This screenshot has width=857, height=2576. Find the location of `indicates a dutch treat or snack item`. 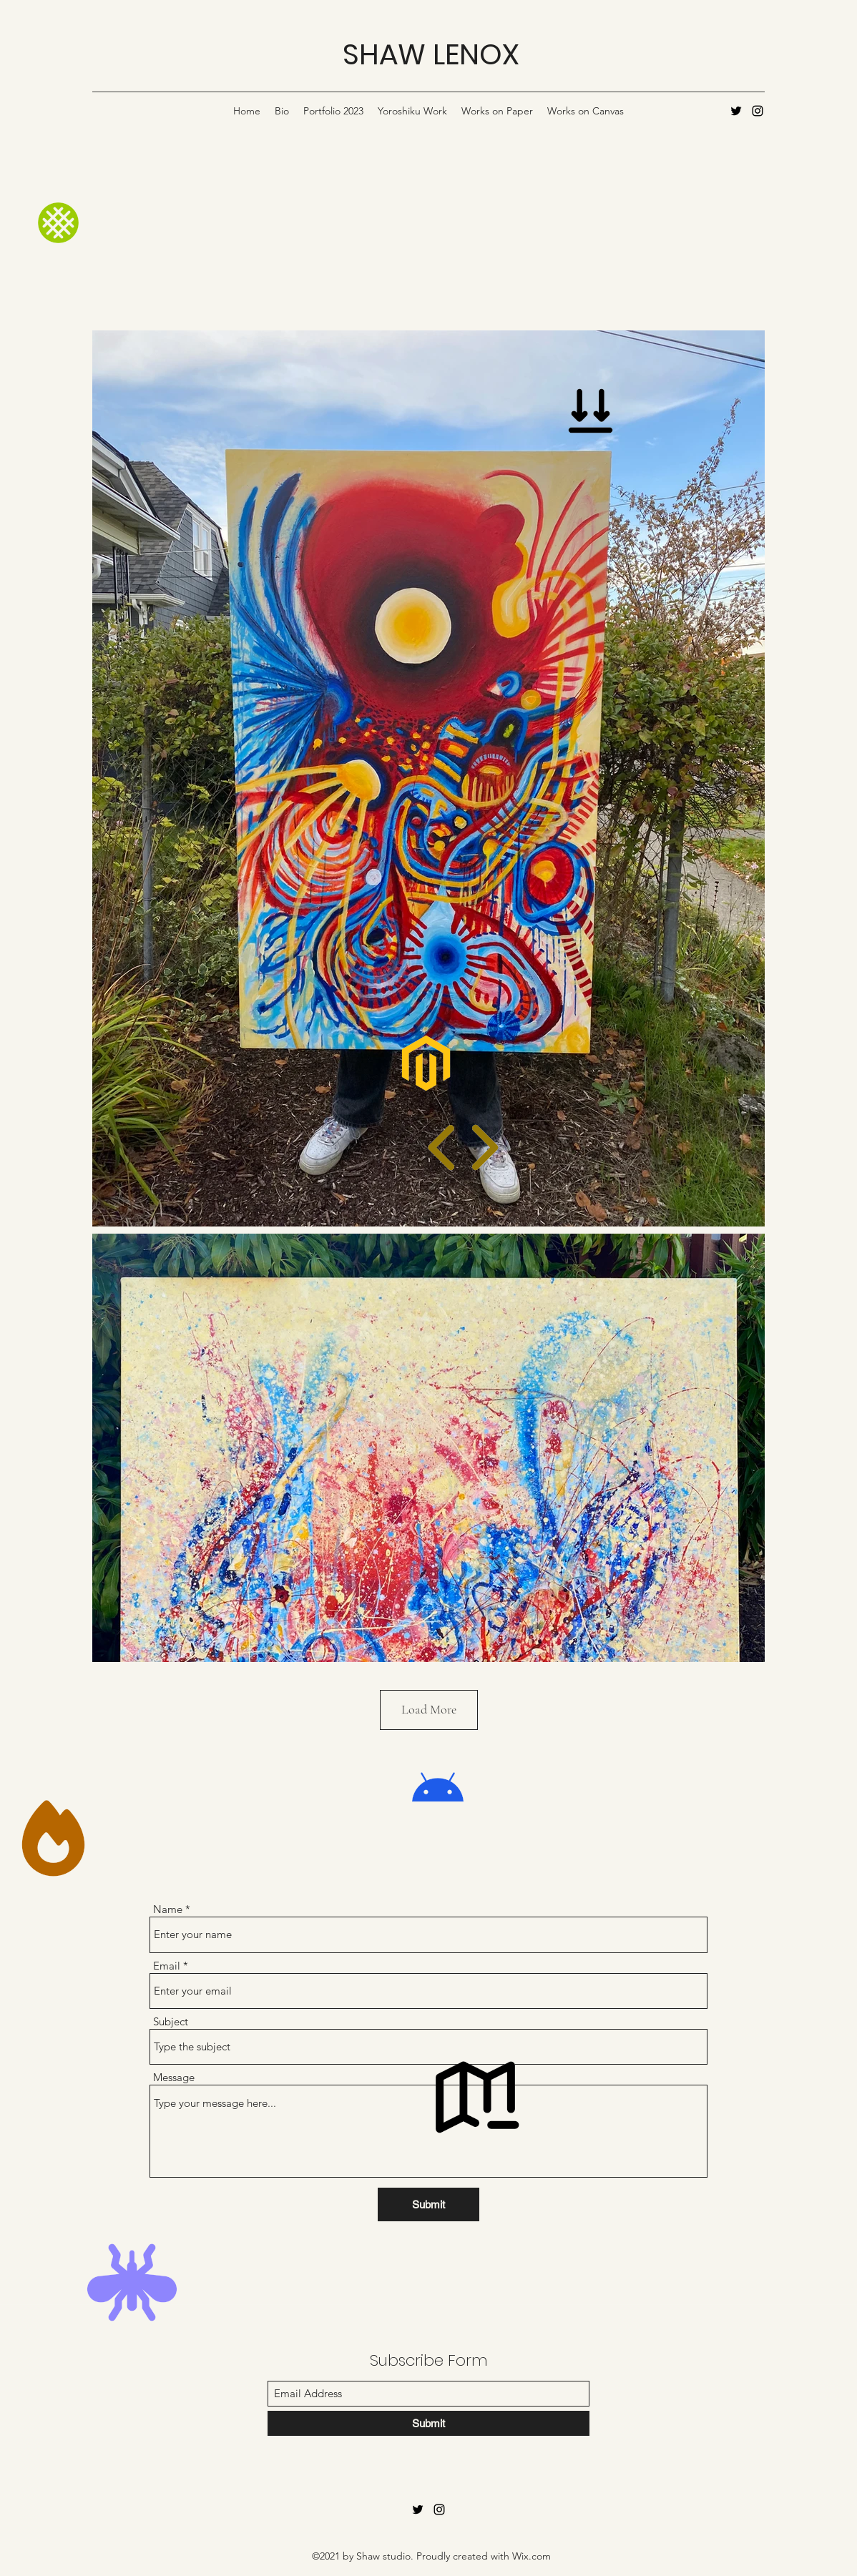

indicates a dutch treat or snack item is located at coordinates (58, 222).